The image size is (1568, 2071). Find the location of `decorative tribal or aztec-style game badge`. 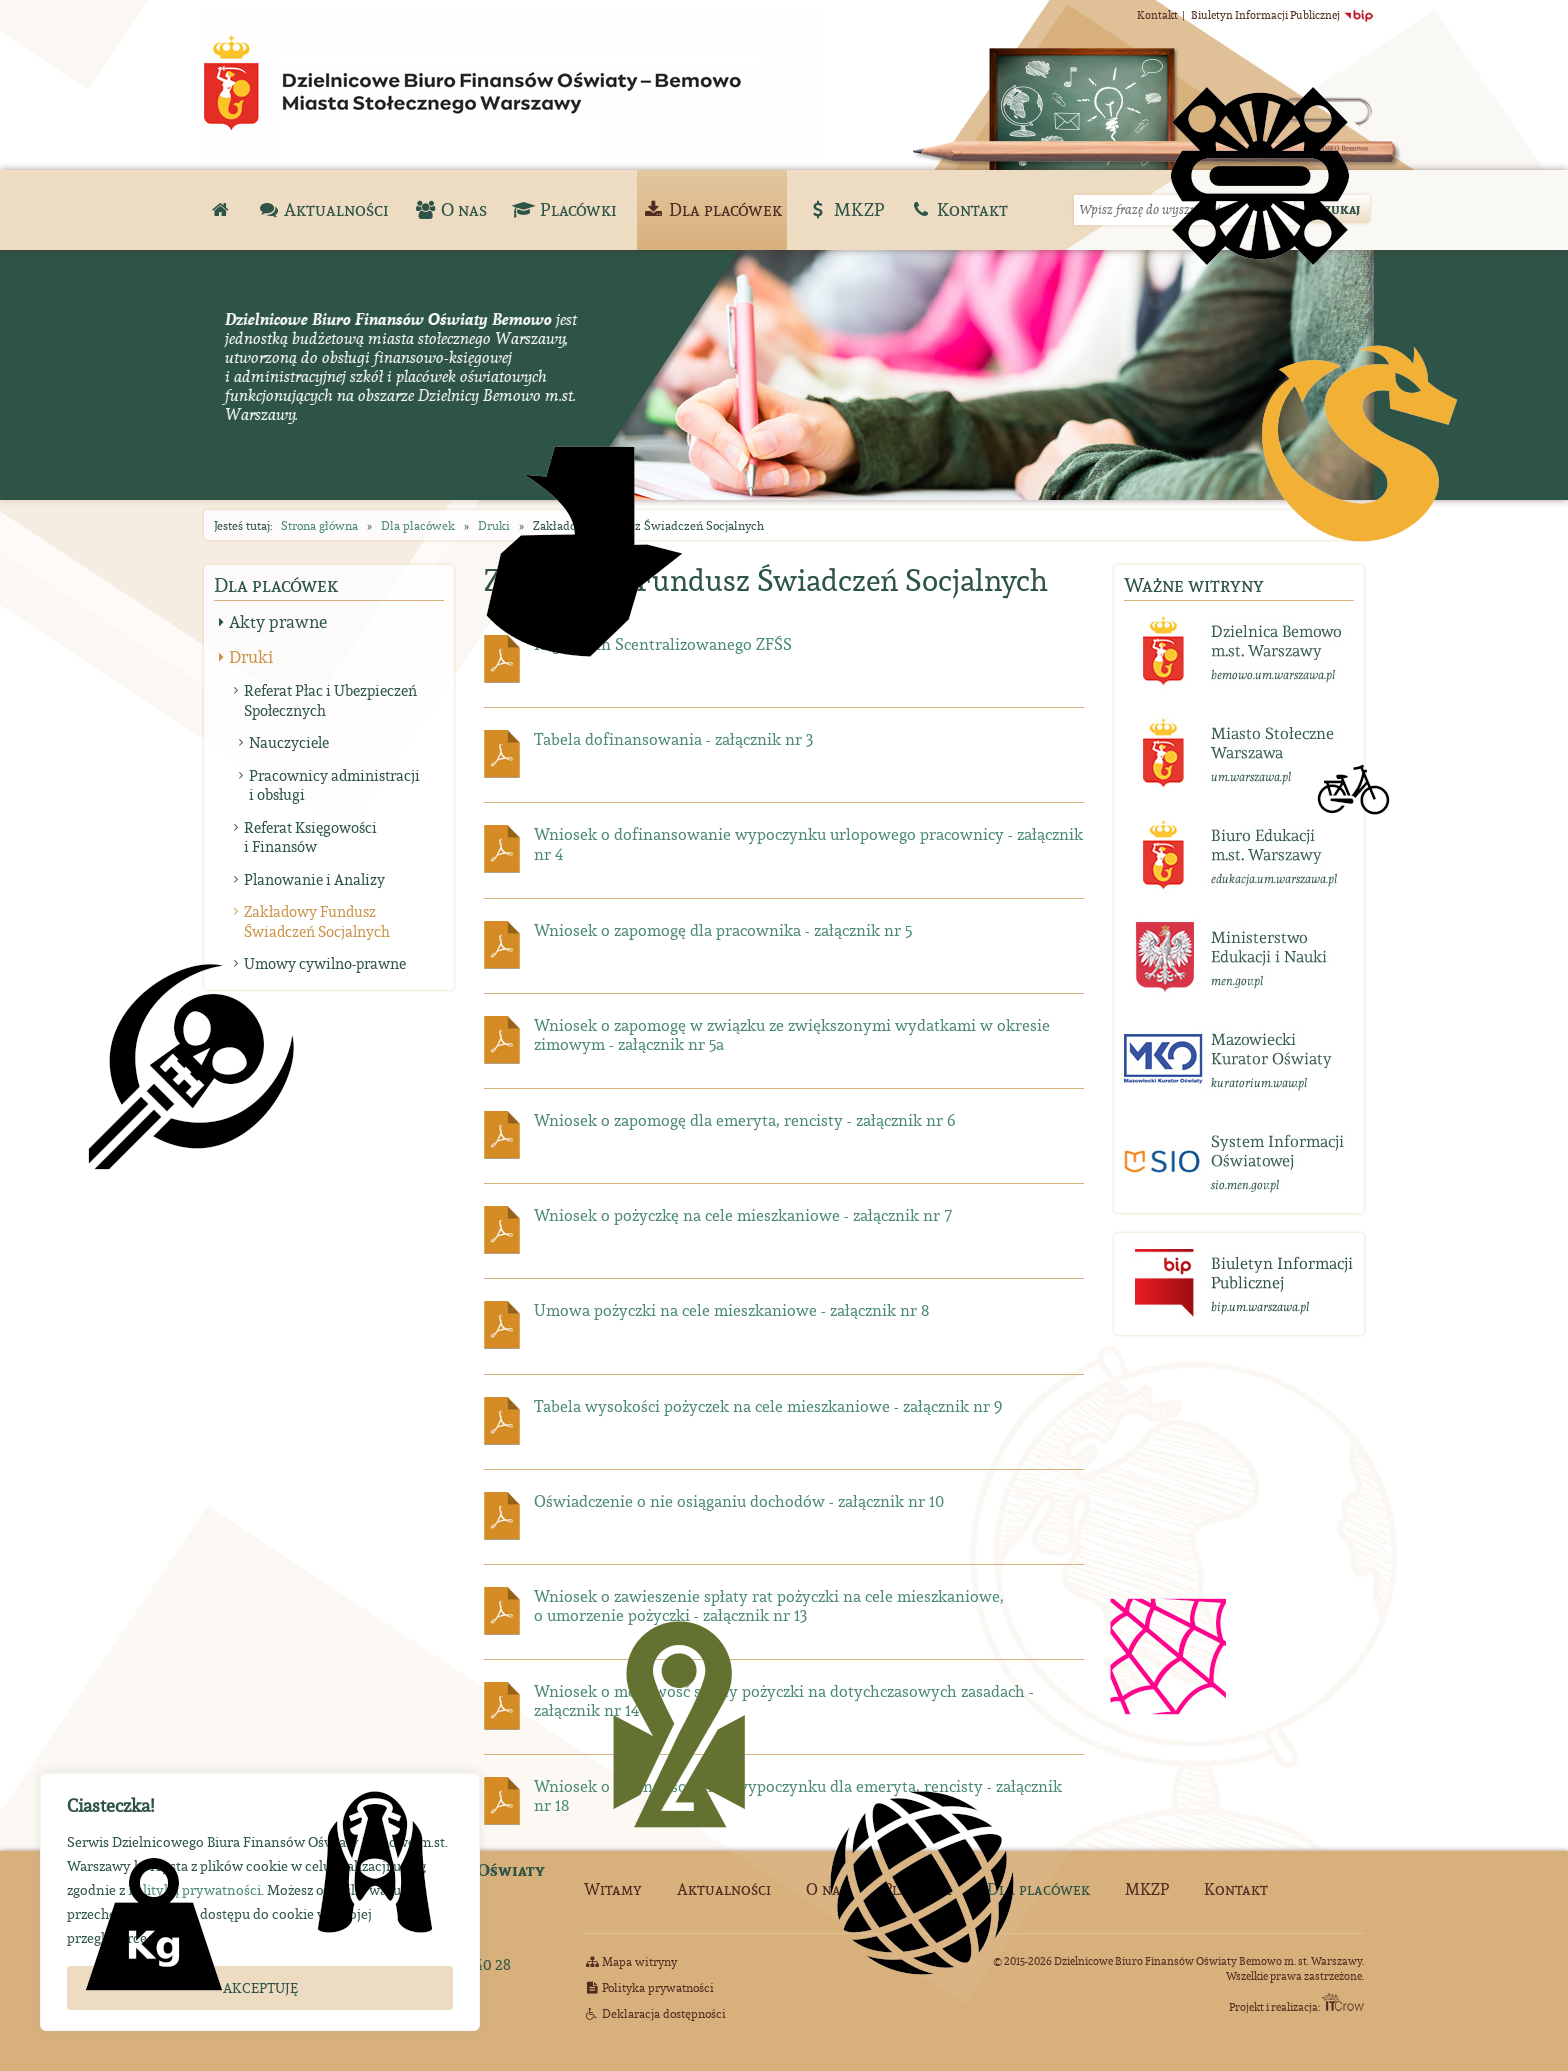

decorative tribal or aztec-style game badge is located at coordinates (1260, 176).